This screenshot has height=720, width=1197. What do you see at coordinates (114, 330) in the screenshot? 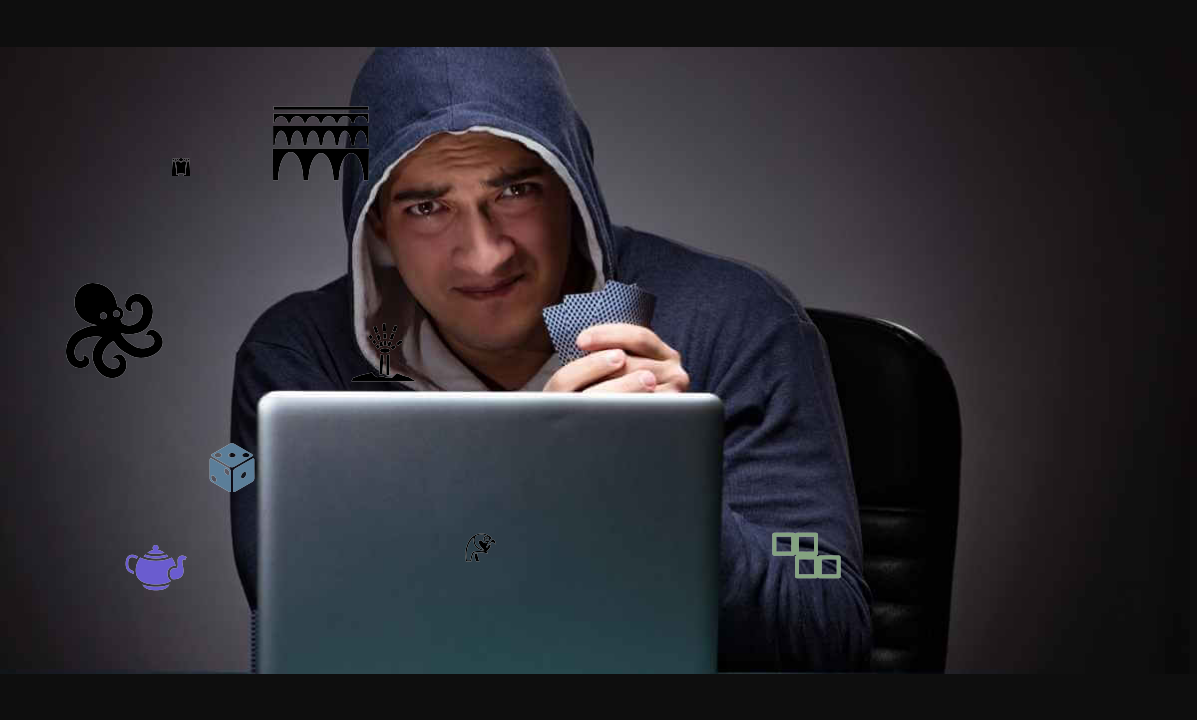
I see `indicates an aquatic or ocean-themed game element` at bounding box center [114, 330].